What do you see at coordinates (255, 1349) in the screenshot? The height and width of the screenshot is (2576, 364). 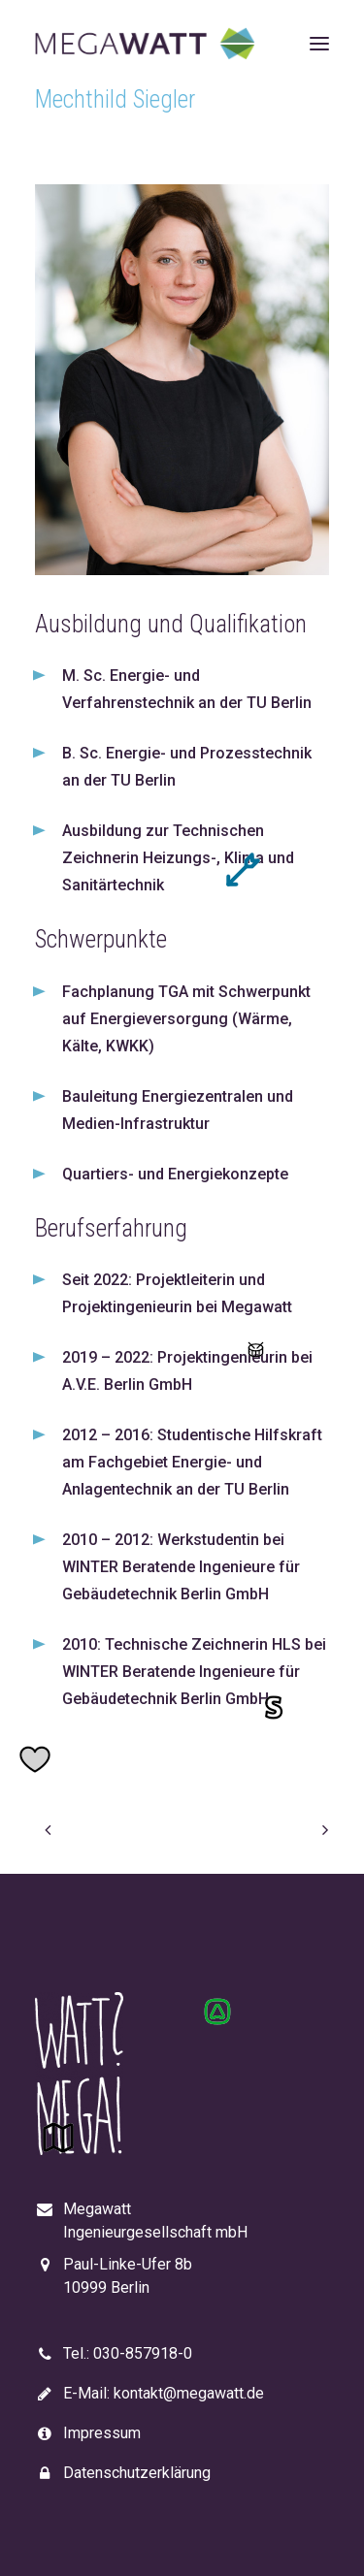 I see `access music or audio tools` at bounding box center [255, 1349].